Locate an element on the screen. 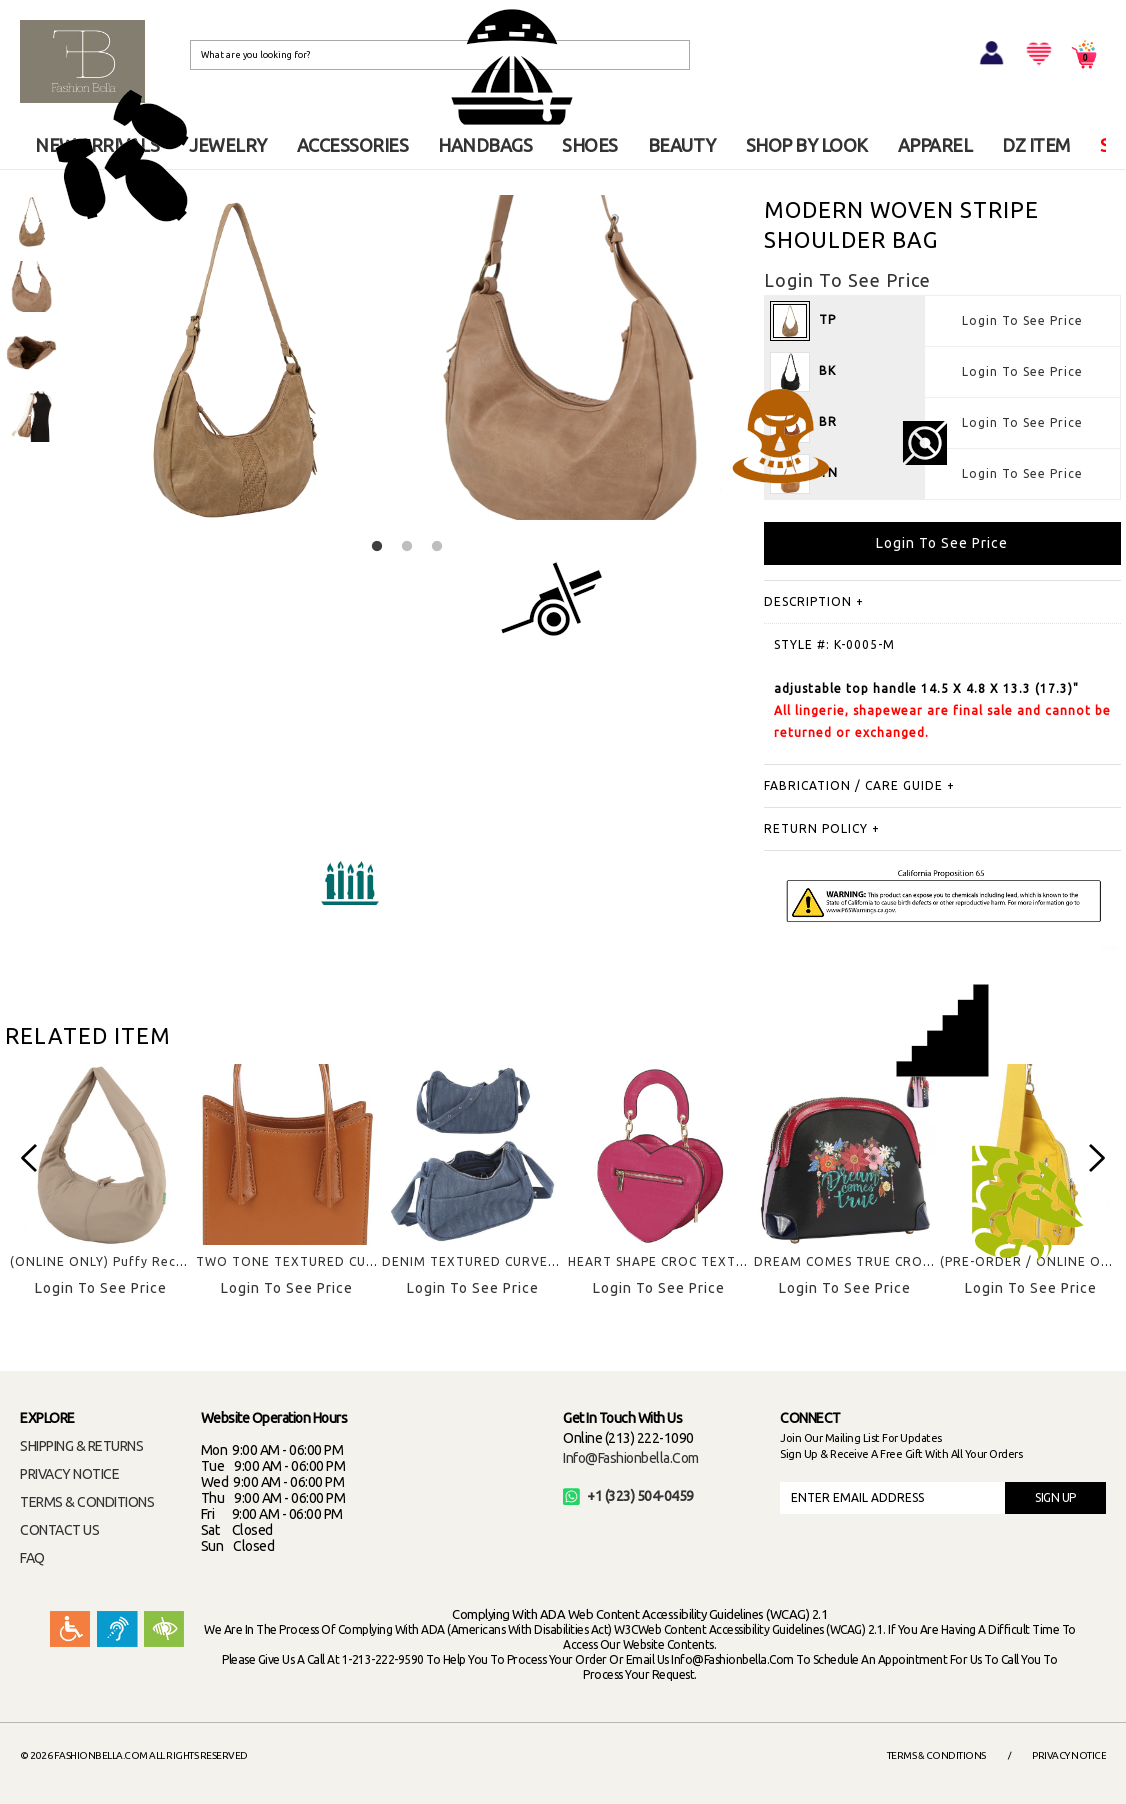  navigate to stairs or stairwell is located at coordinates (942, 1030).